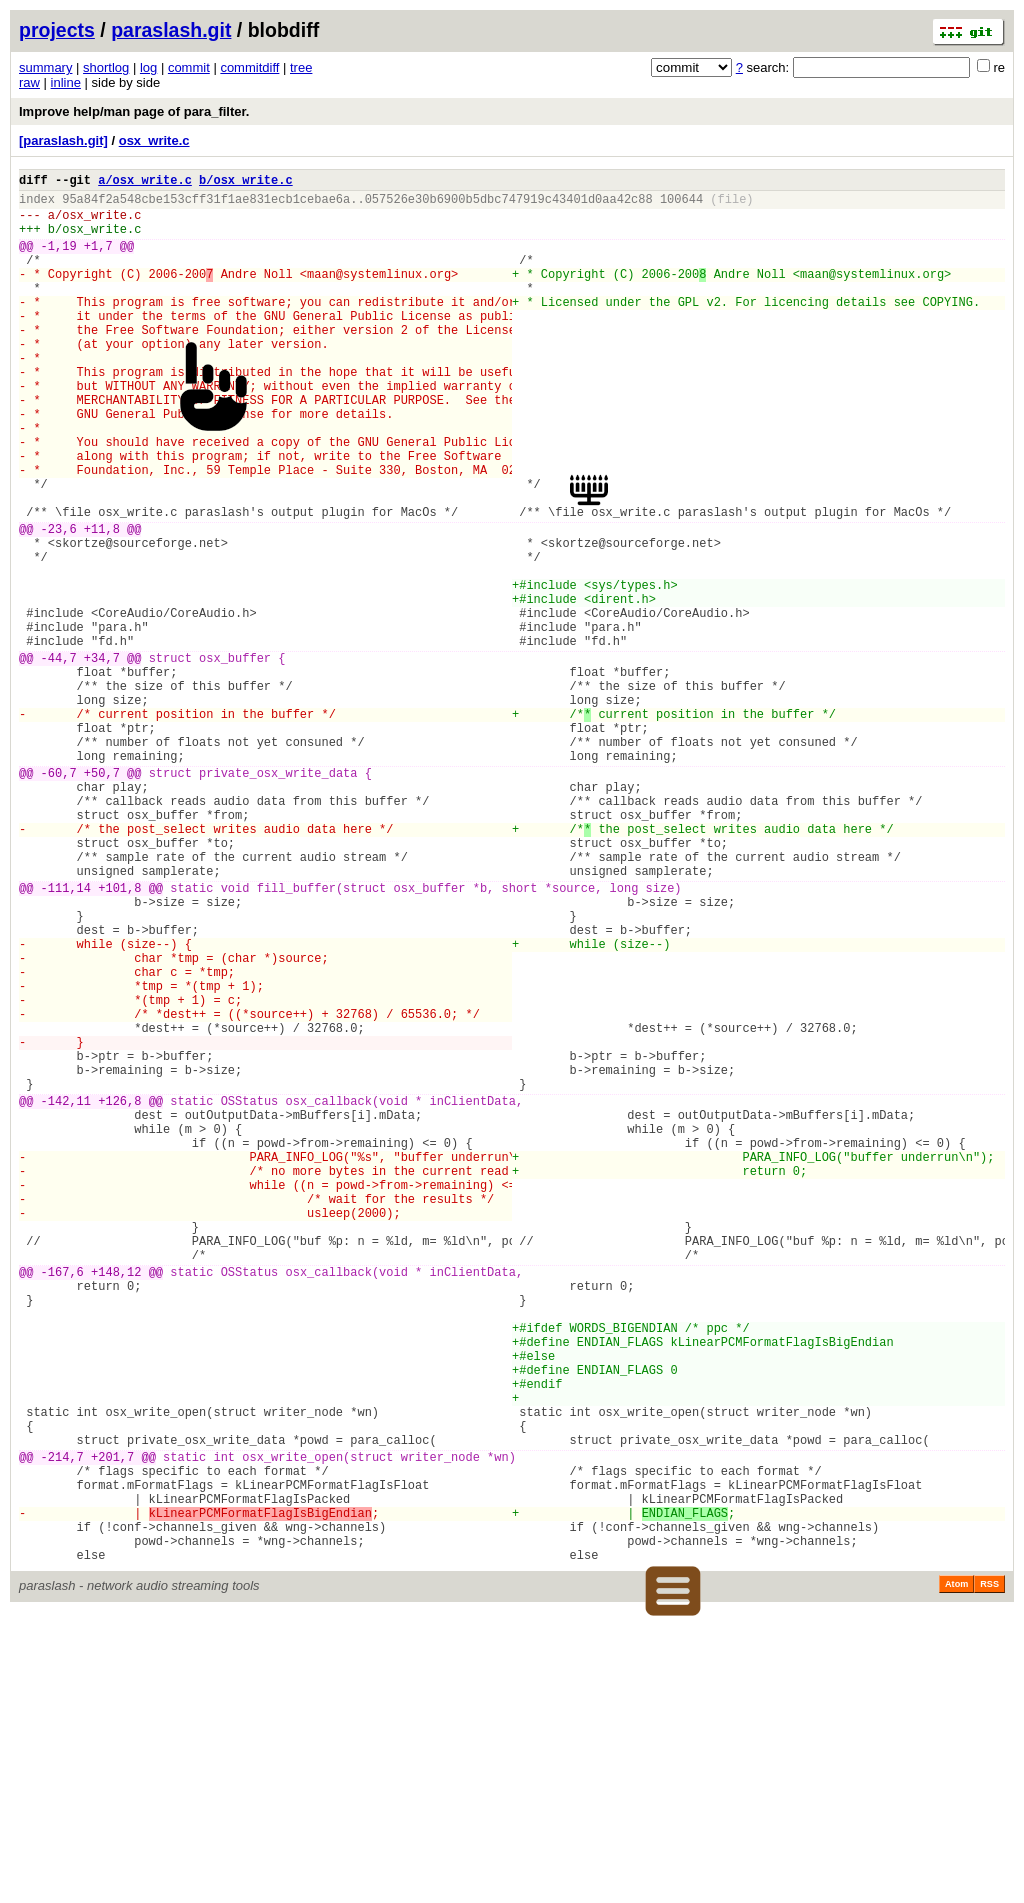 The width and height of the screenshot is (1024, 1903). I want to click on indicates hanukkah-related content or events, so click(589, 490).